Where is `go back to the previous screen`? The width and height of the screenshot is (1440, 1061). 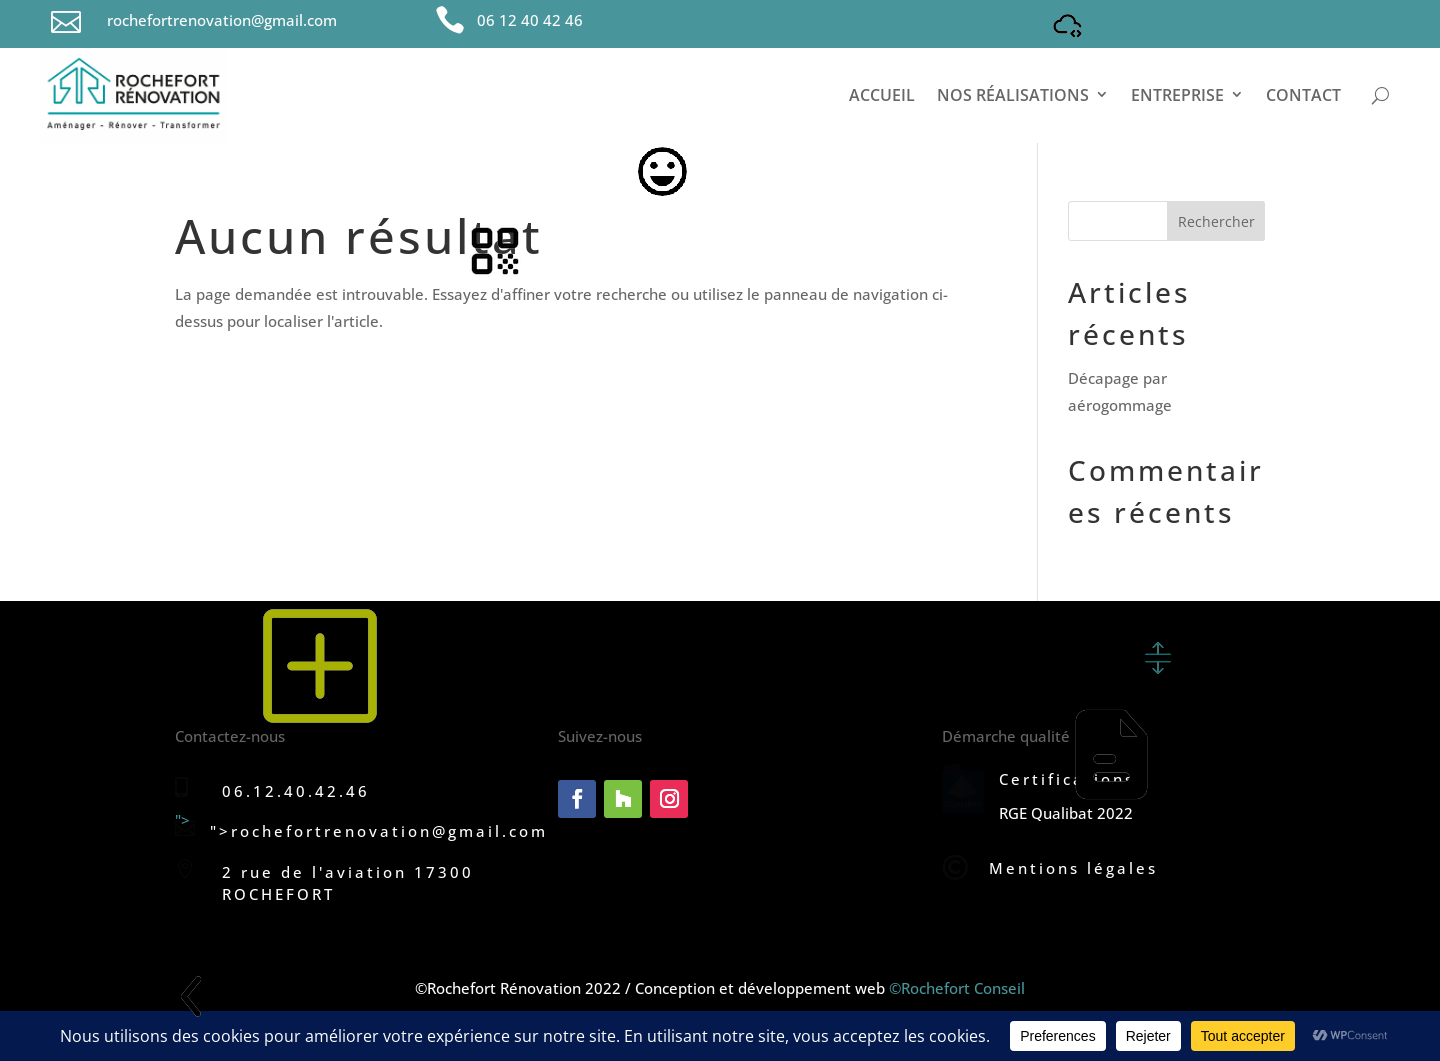
go back to the previous screen is located at coordinates (192, 996).